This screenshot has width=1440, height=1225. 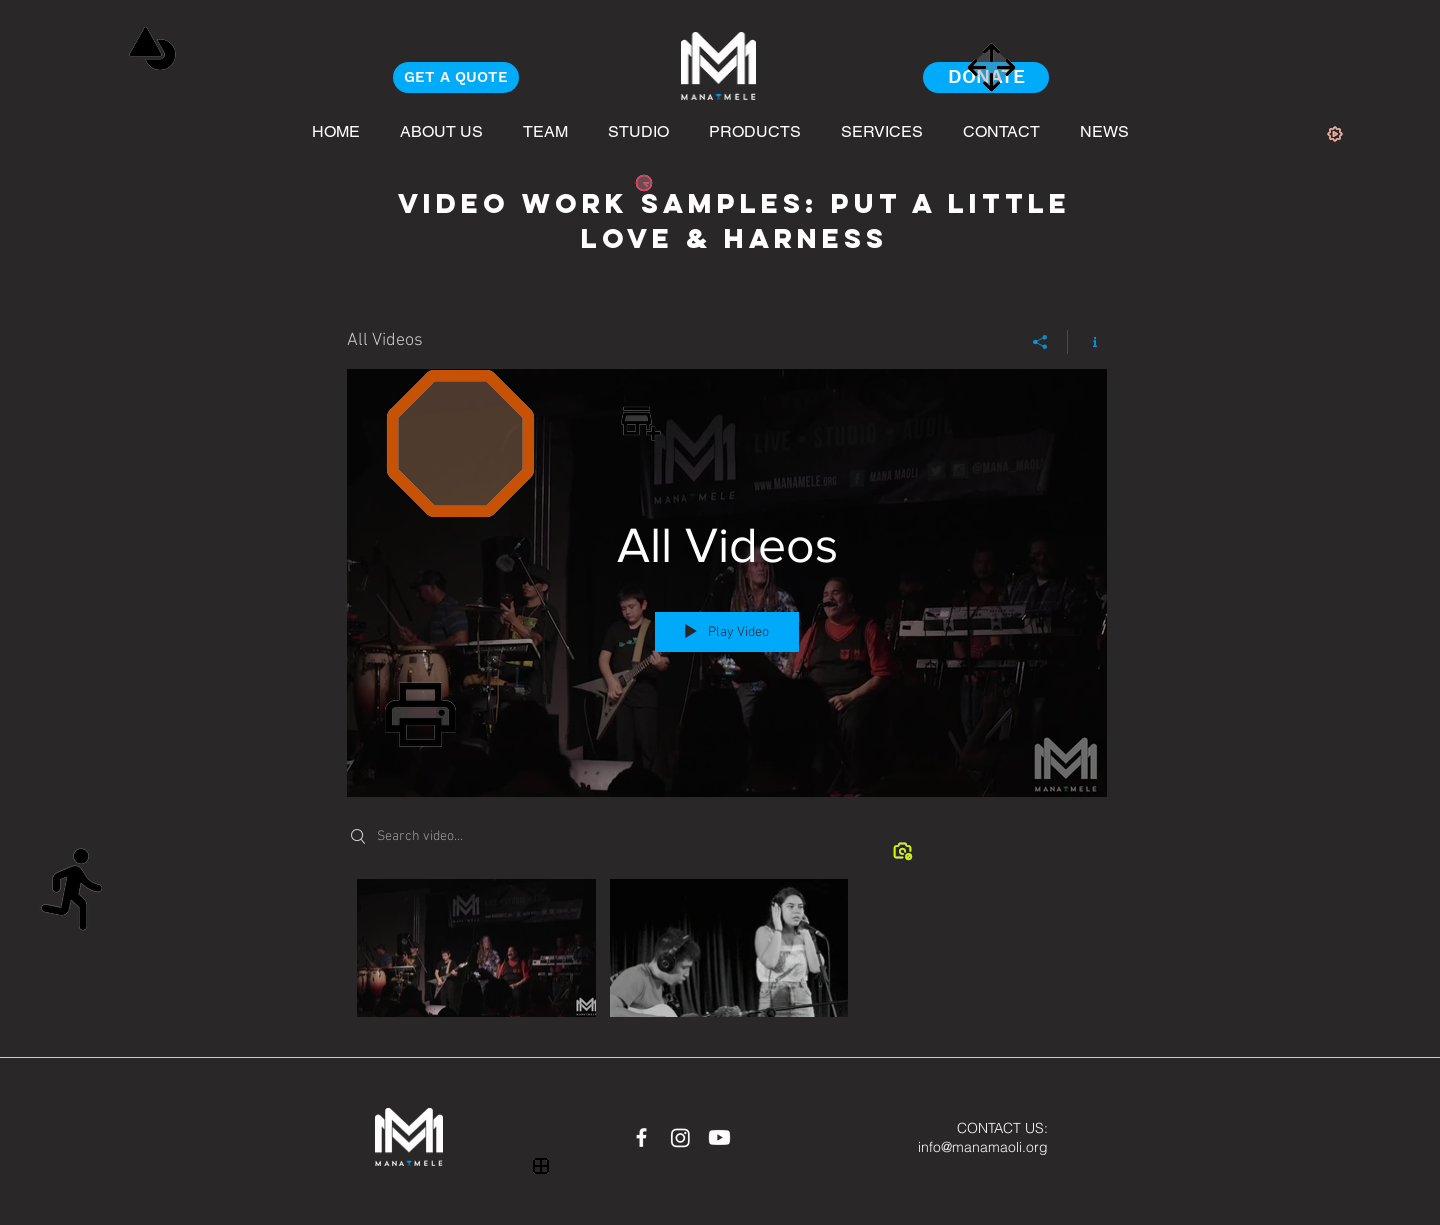 I want to click on cancel photo capture, so click(x=902, y=850).